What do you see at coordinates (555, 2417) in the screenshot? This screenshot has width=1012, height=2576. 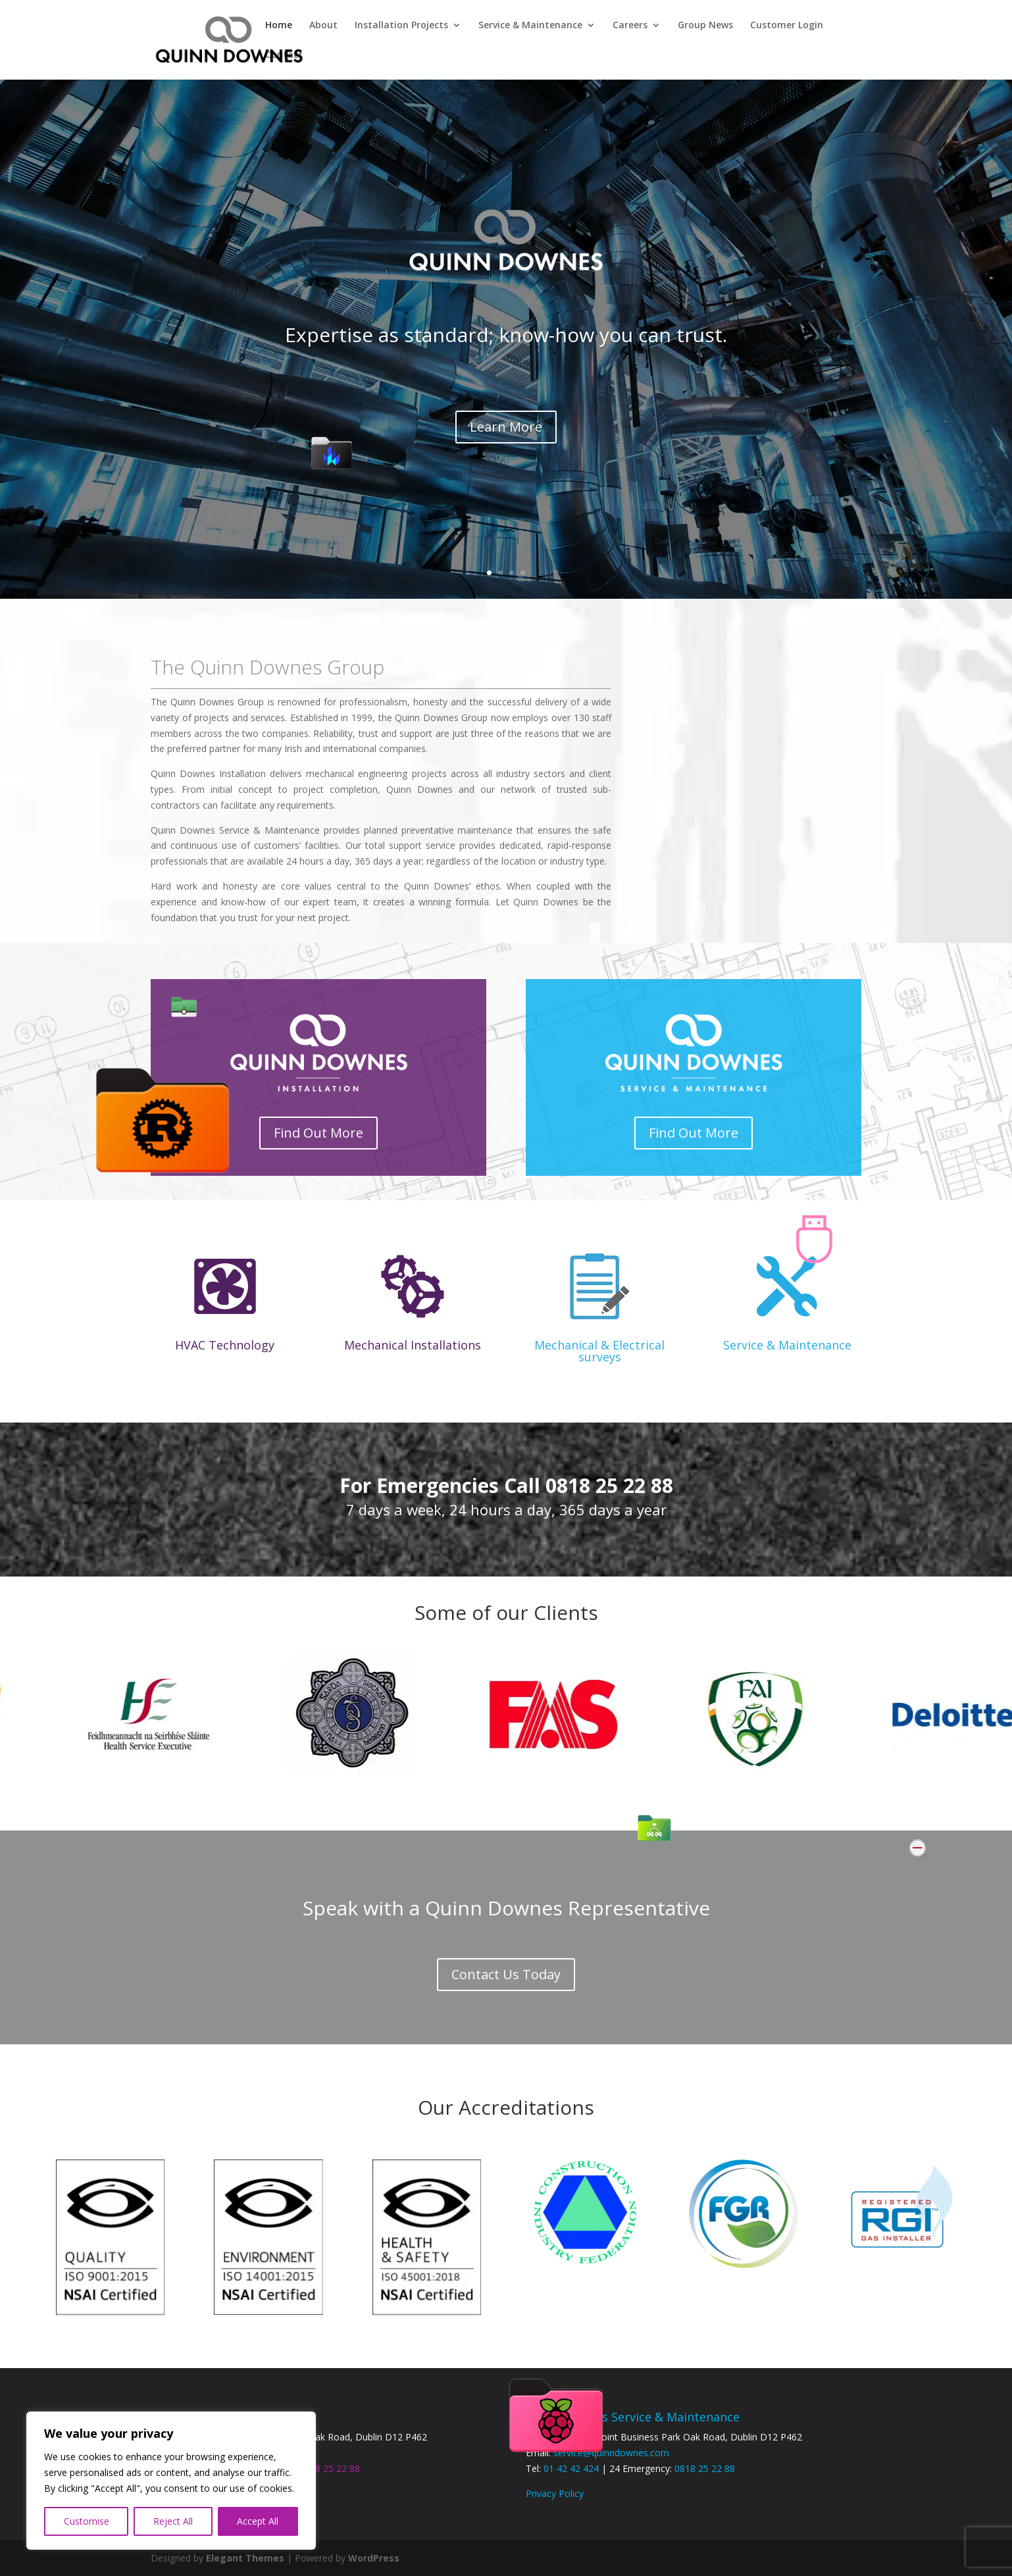 I see `open raspberry pi project files` at bounding box center [555, 2417].